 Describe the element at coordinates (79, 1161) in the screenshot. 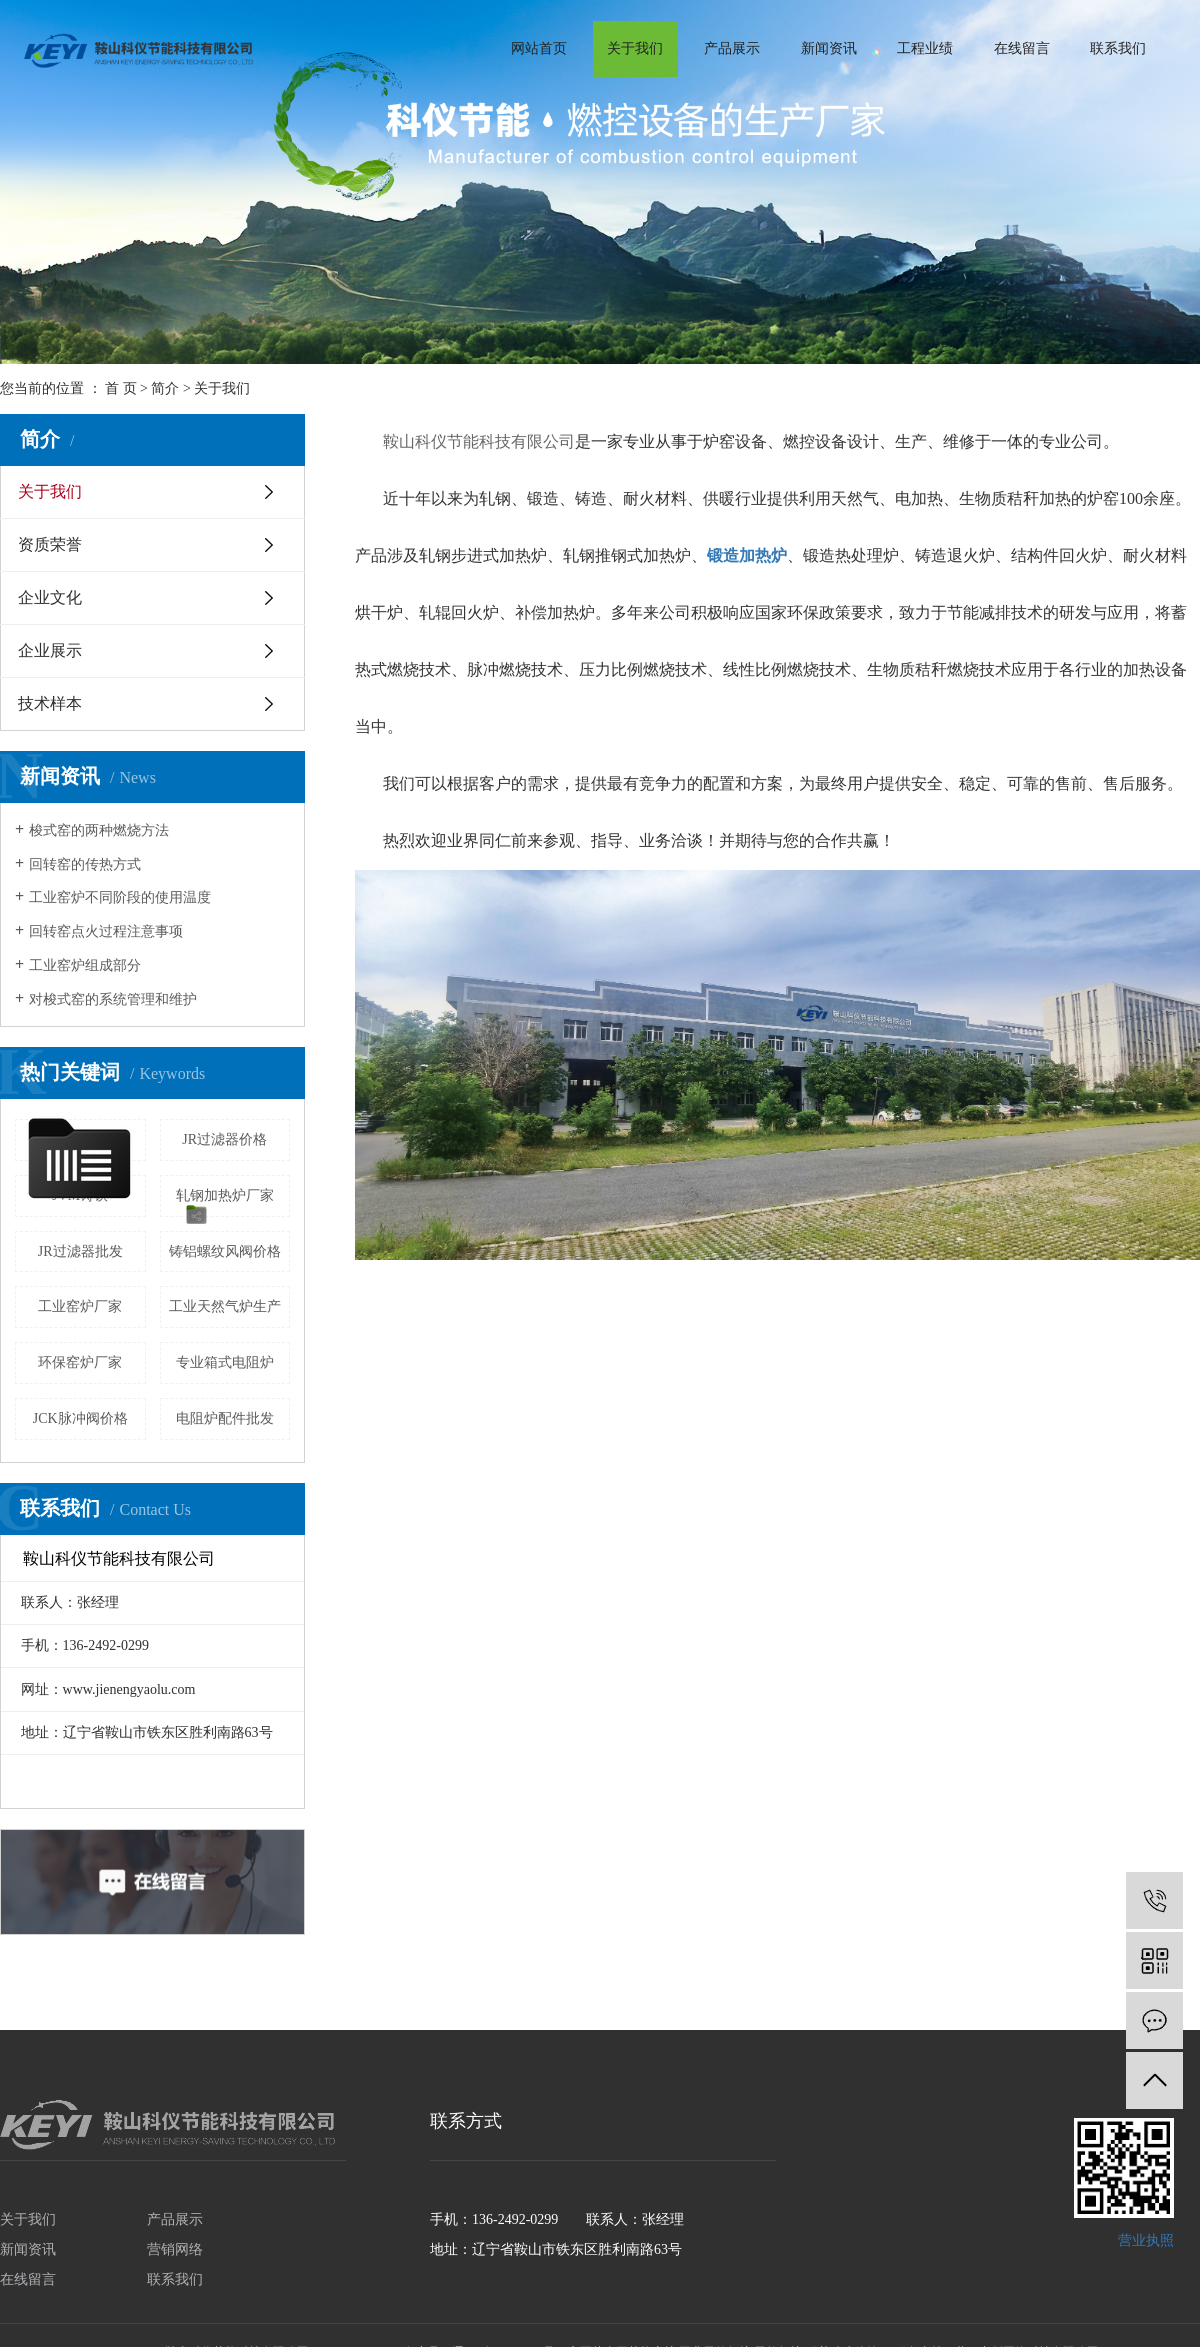

I see `open your Ableton Live projects folder` at that location.